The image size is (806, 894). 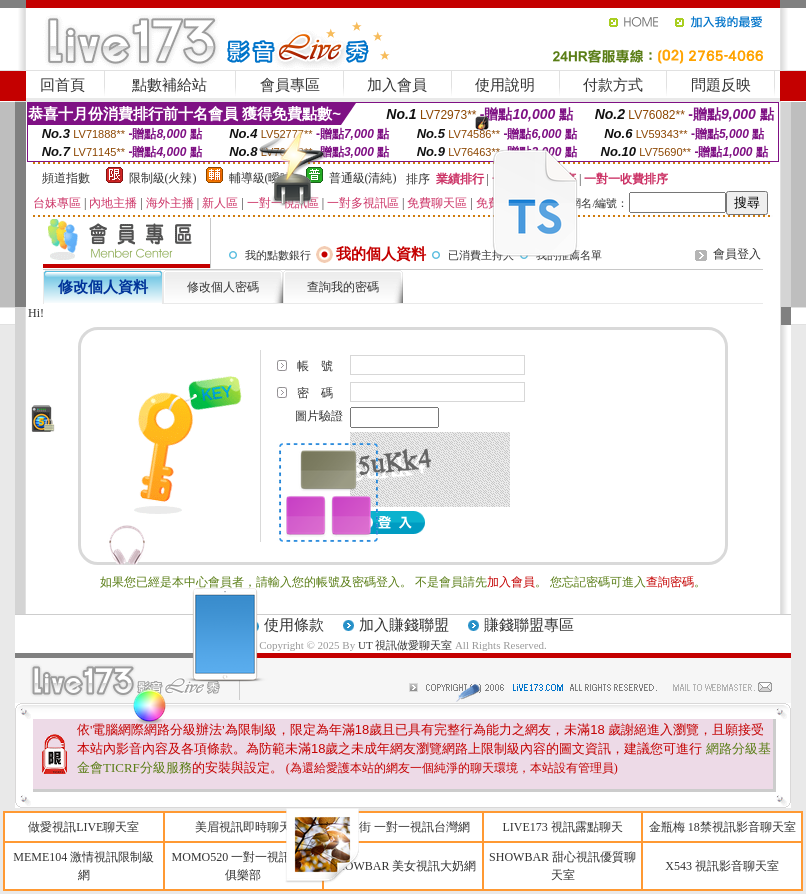 I want to click on indicates device is connected to power adapter, so click(x=290, y=167).